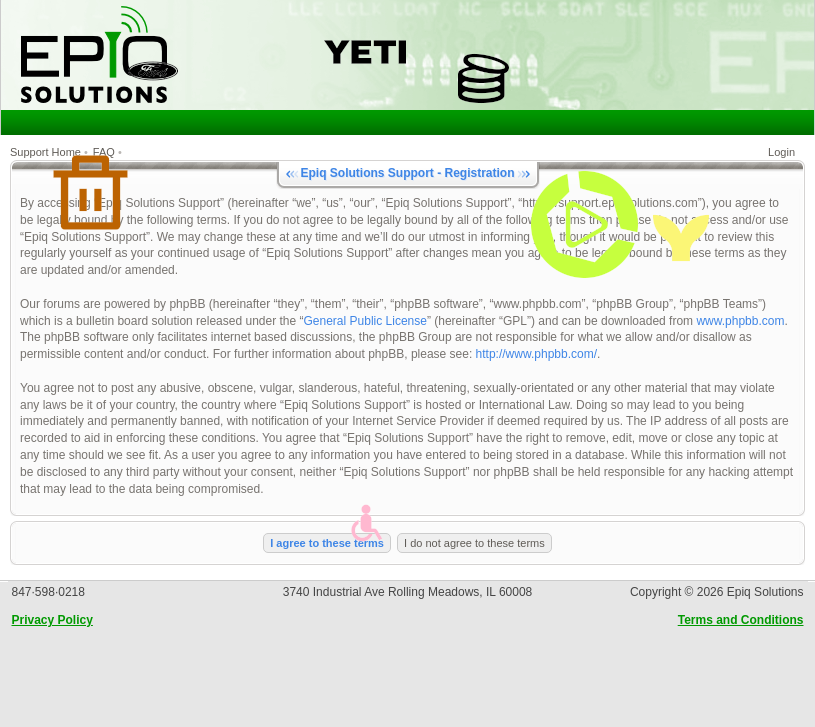 This screenshot has height=727, width=815. Describe the element at coordinates (366, 523) in the screenshot. I see `indicates wheelchair accessibility` at that location.